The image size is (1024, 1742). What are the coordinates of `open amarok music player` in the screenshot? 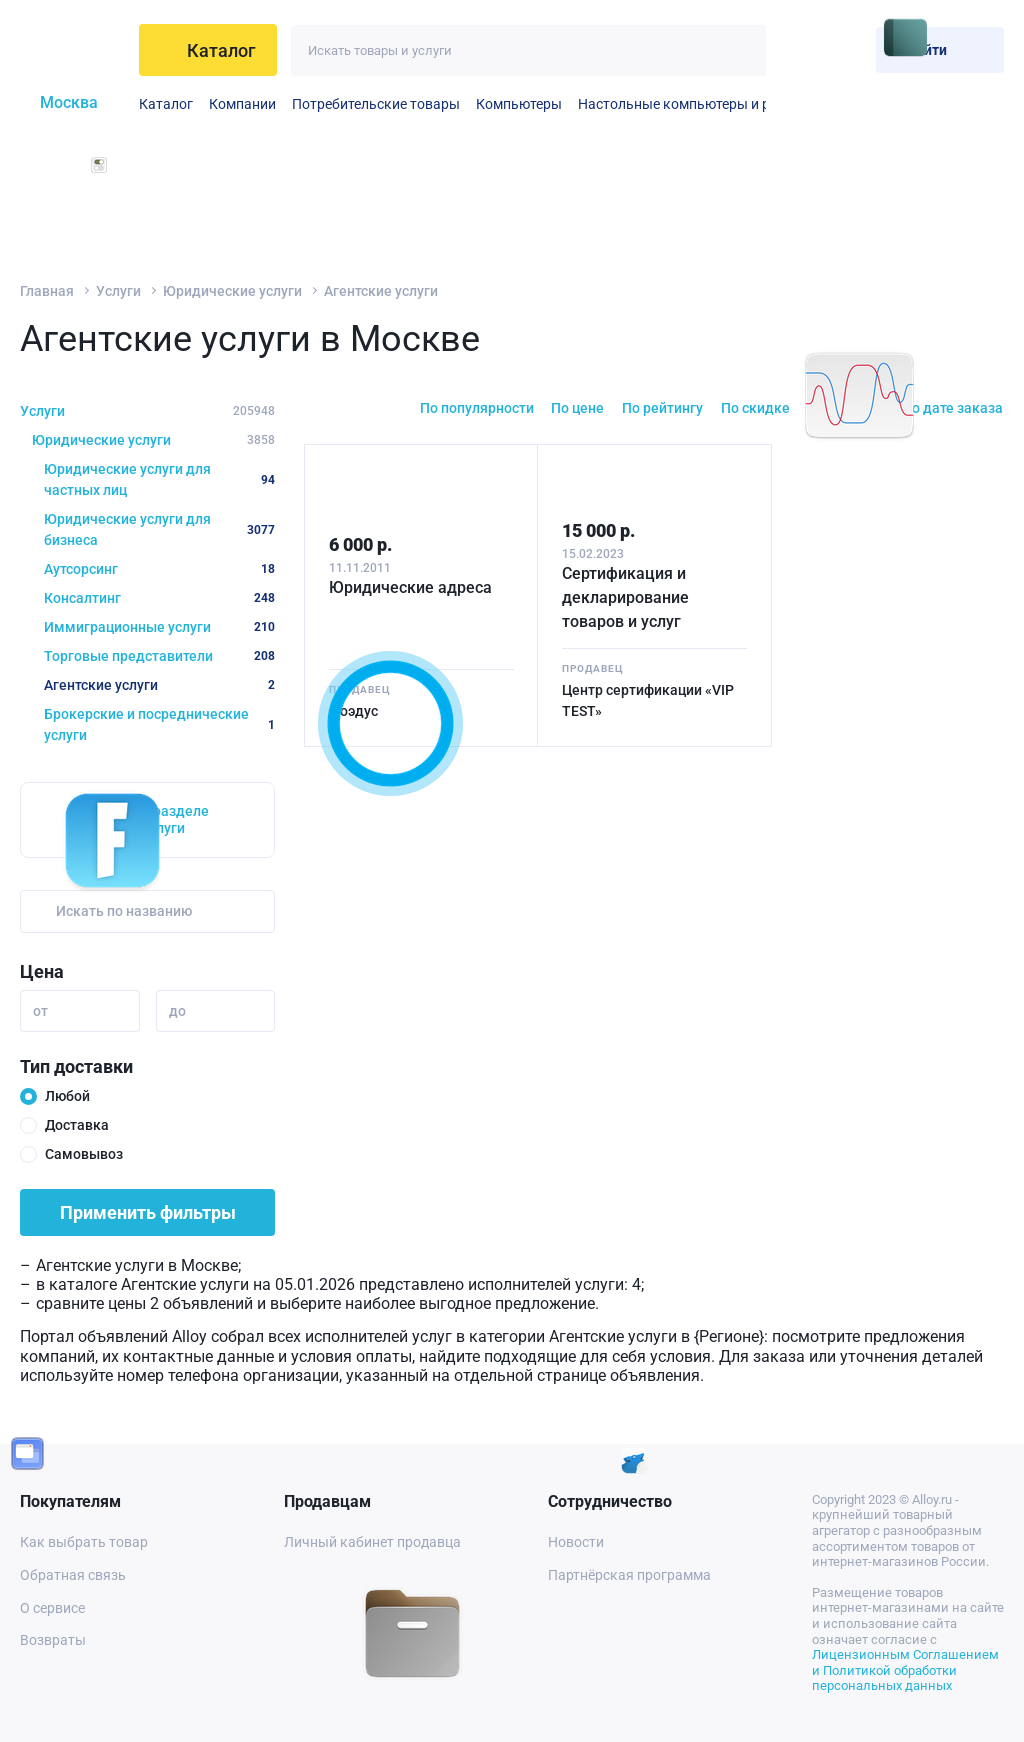 It's located at (634, 1460).